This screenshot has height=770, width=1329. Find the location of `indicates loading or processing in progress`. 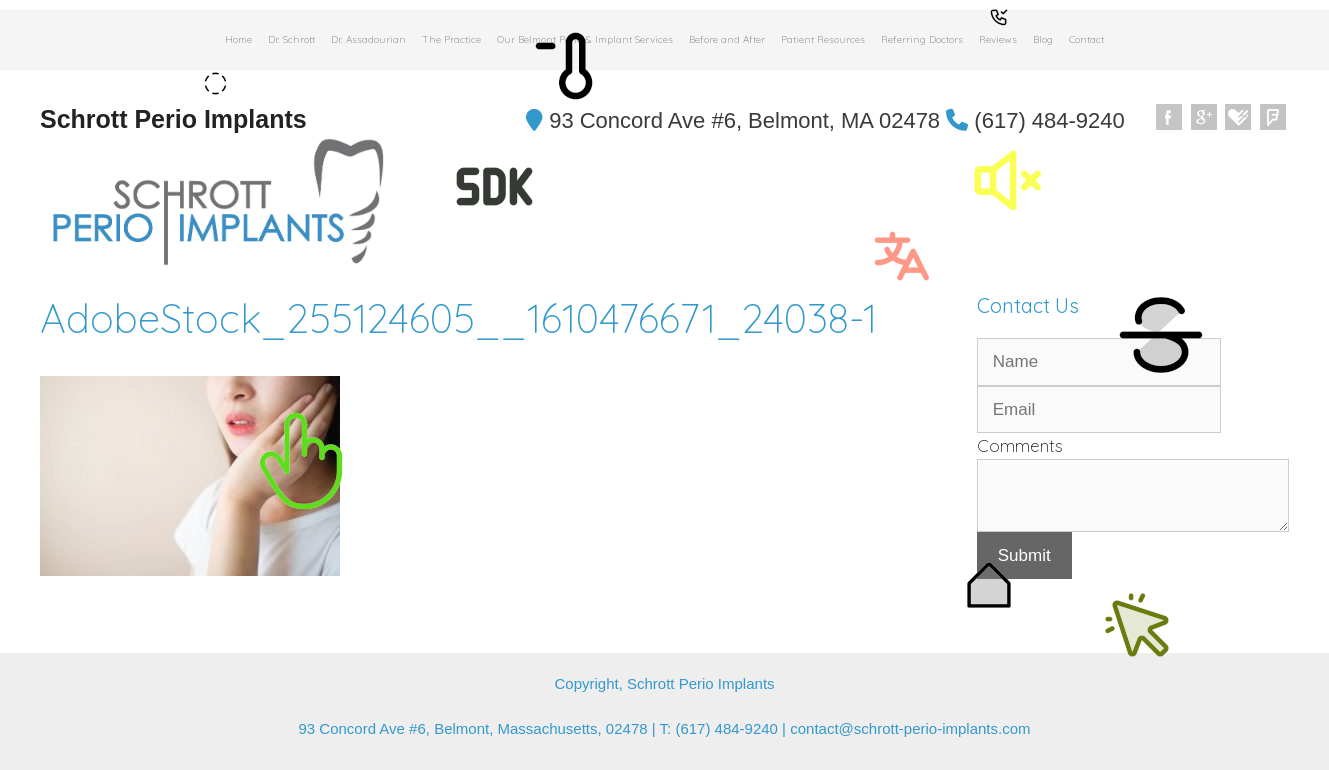

indicates loading or processing in progress is located at coordinates (215, 83).